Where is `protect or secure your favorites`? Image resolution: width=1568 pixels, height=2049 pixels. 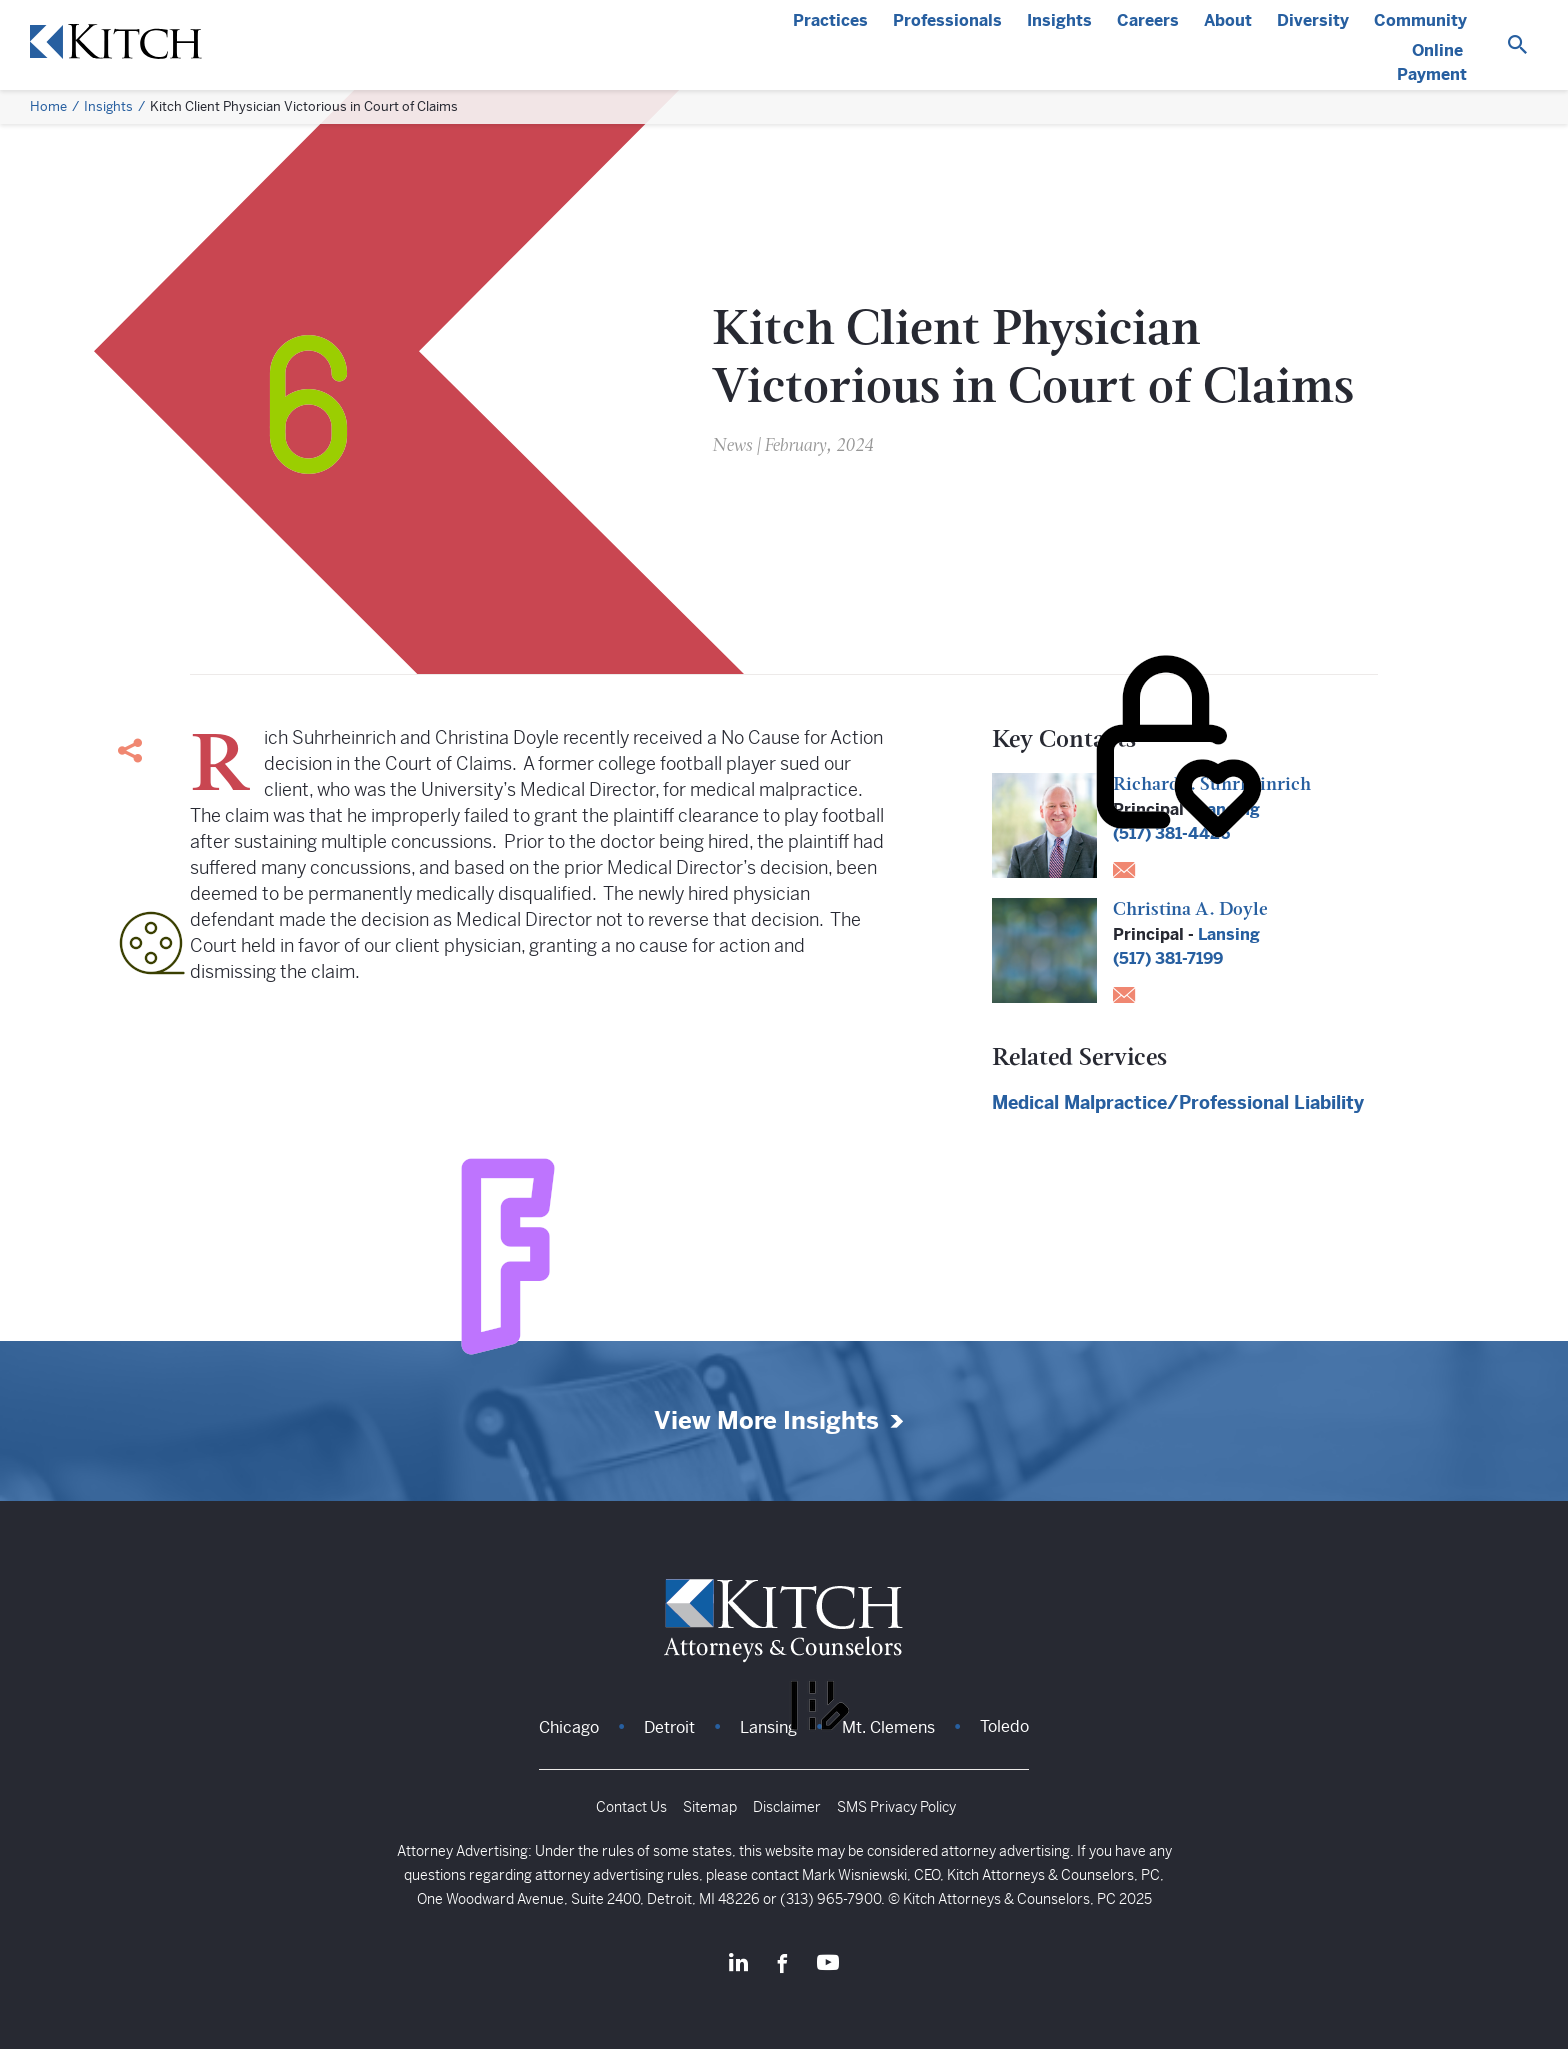 protect or secure your favorites is located at coordinates (1166, 742).